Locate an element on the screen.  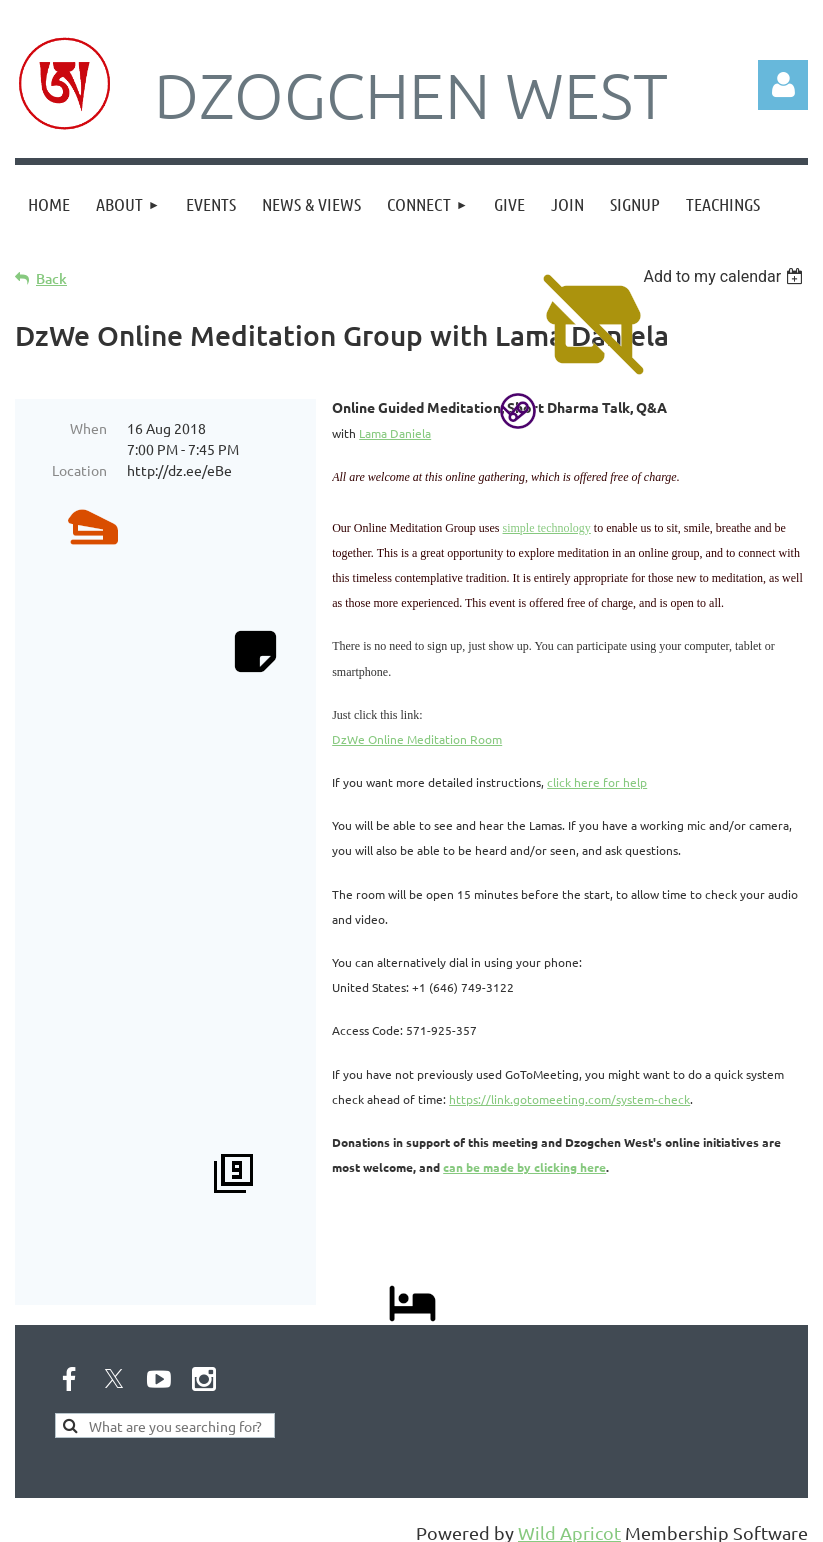
store or shop is currently unavailable is located at coordinates (593, 324).